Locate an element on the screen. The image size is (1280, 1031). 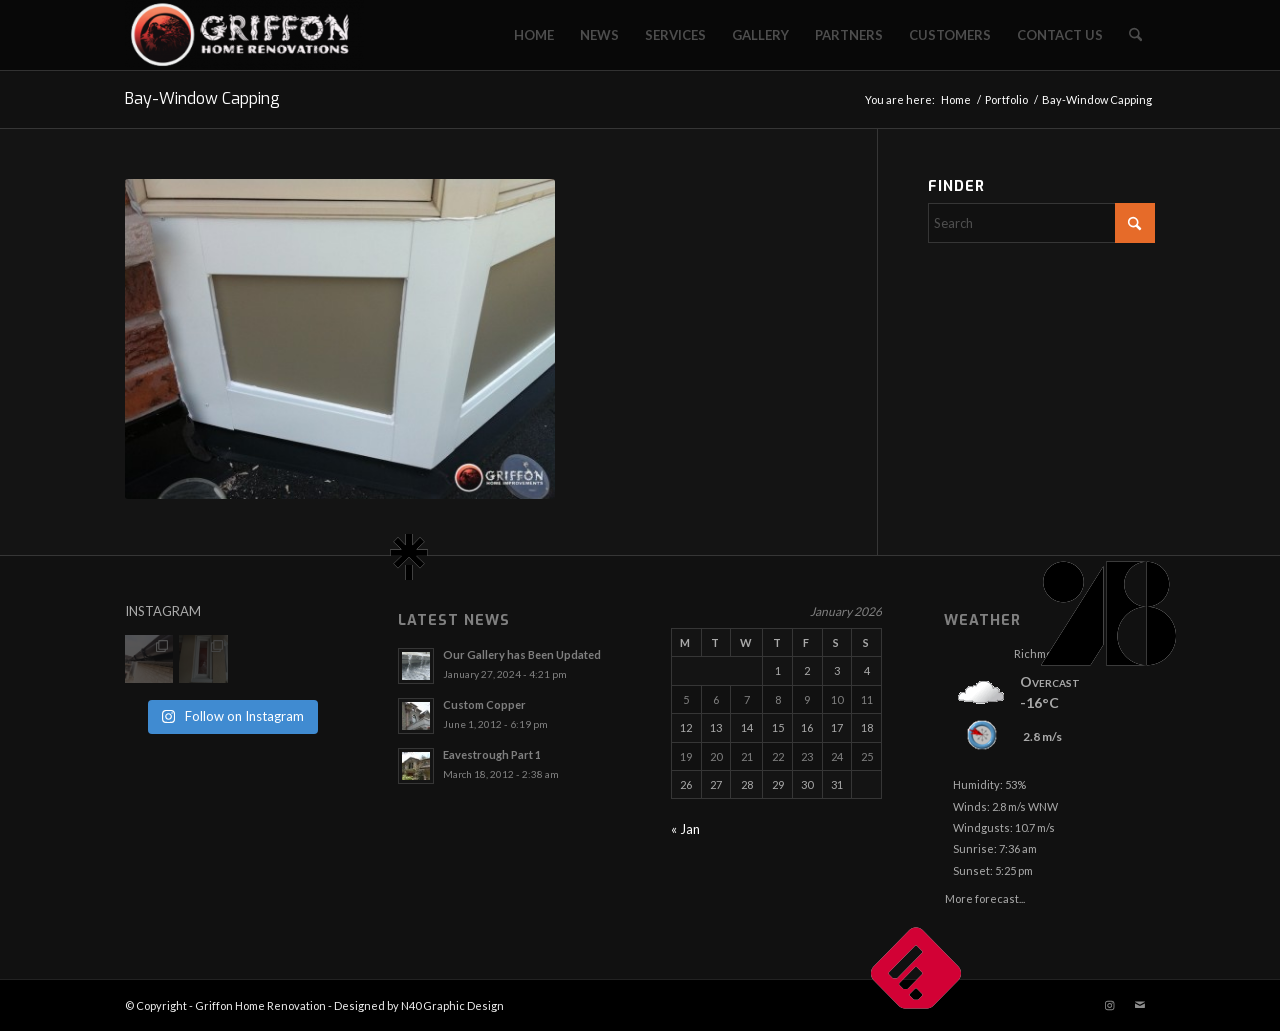
open Google Fonts website or service is located at coordinates (1108, 613).